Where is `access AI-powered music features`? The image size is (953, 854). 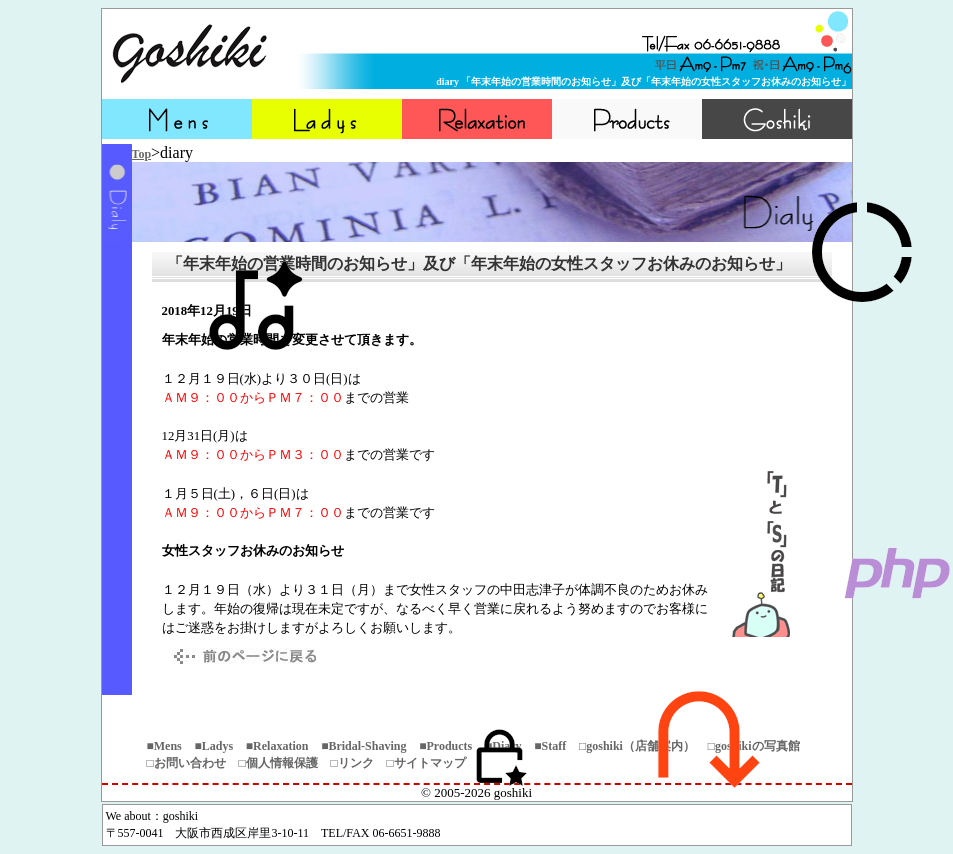 access AI-powered music features is located at coordinates (258, 310).